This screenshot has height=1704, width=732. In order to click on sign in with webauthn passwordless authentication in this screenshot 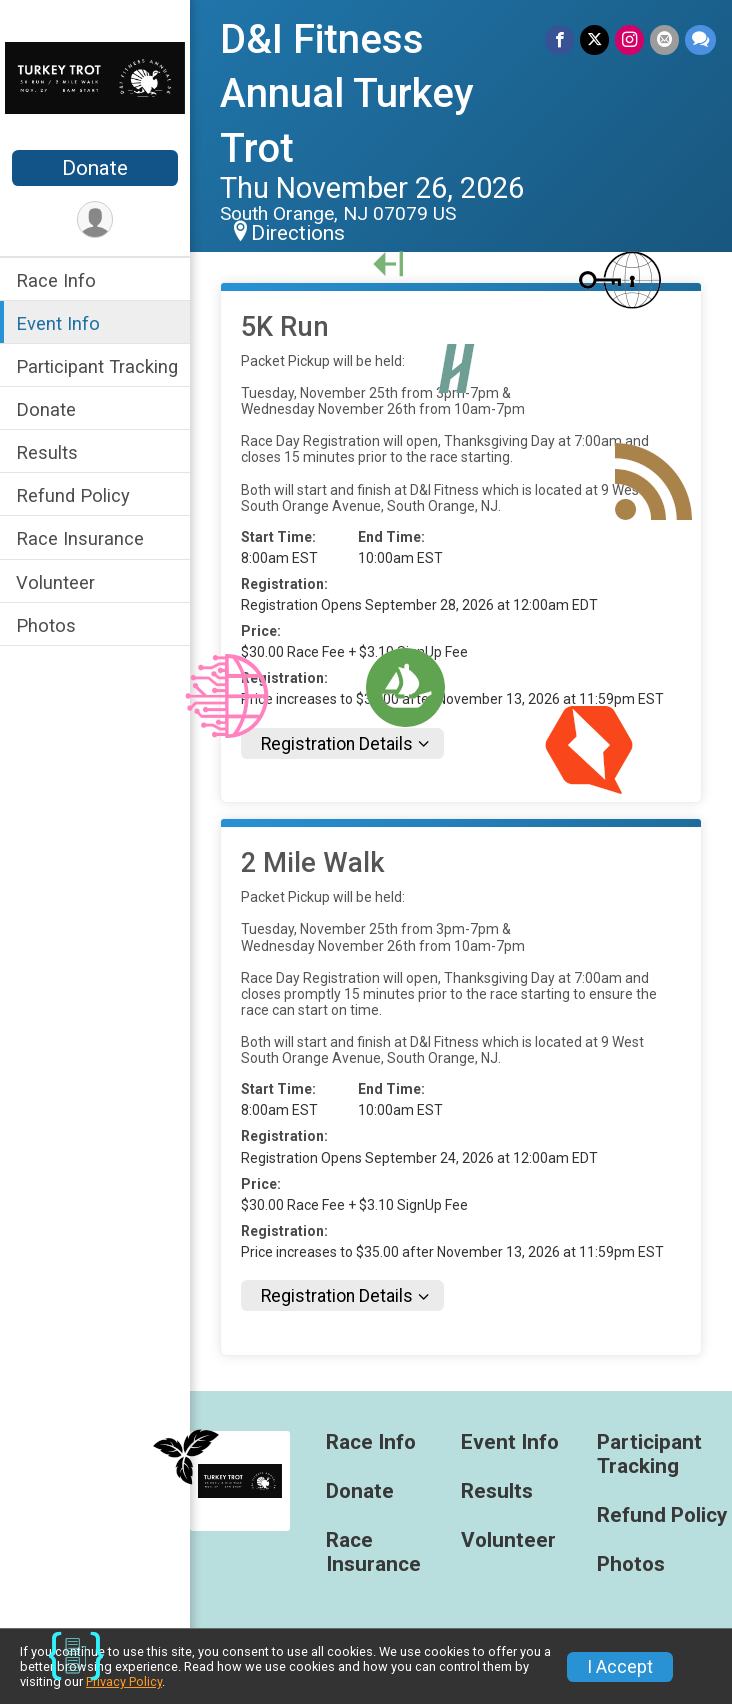, I will do `click(620, 280)`.